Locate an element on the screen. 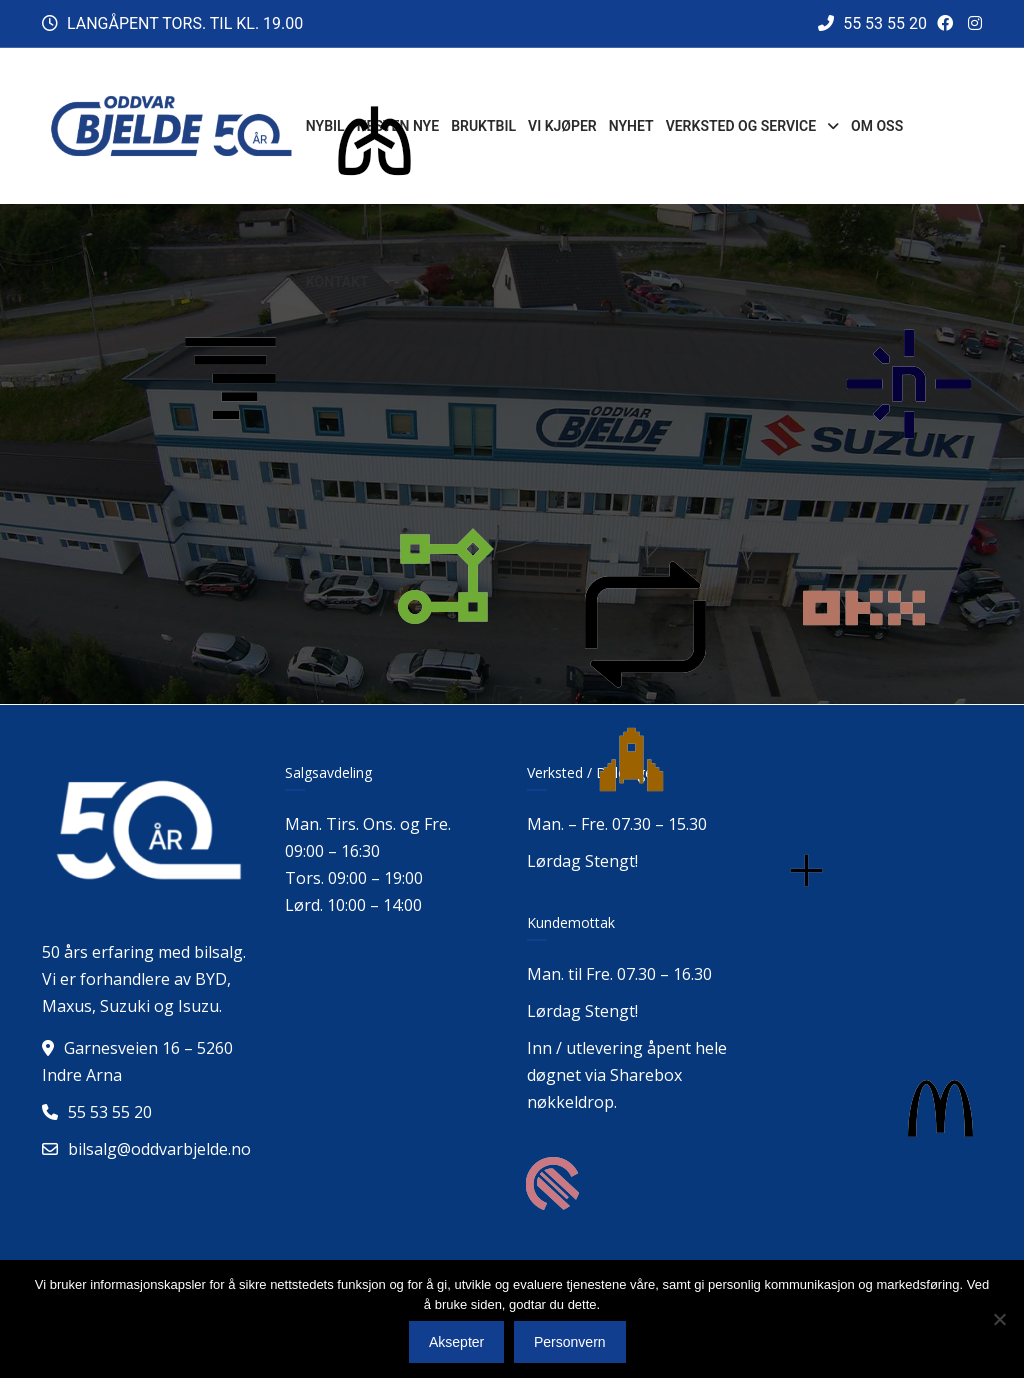 This screenshot has width=1024, height=1378. Netlify logo is located at coordinates (909, 384).